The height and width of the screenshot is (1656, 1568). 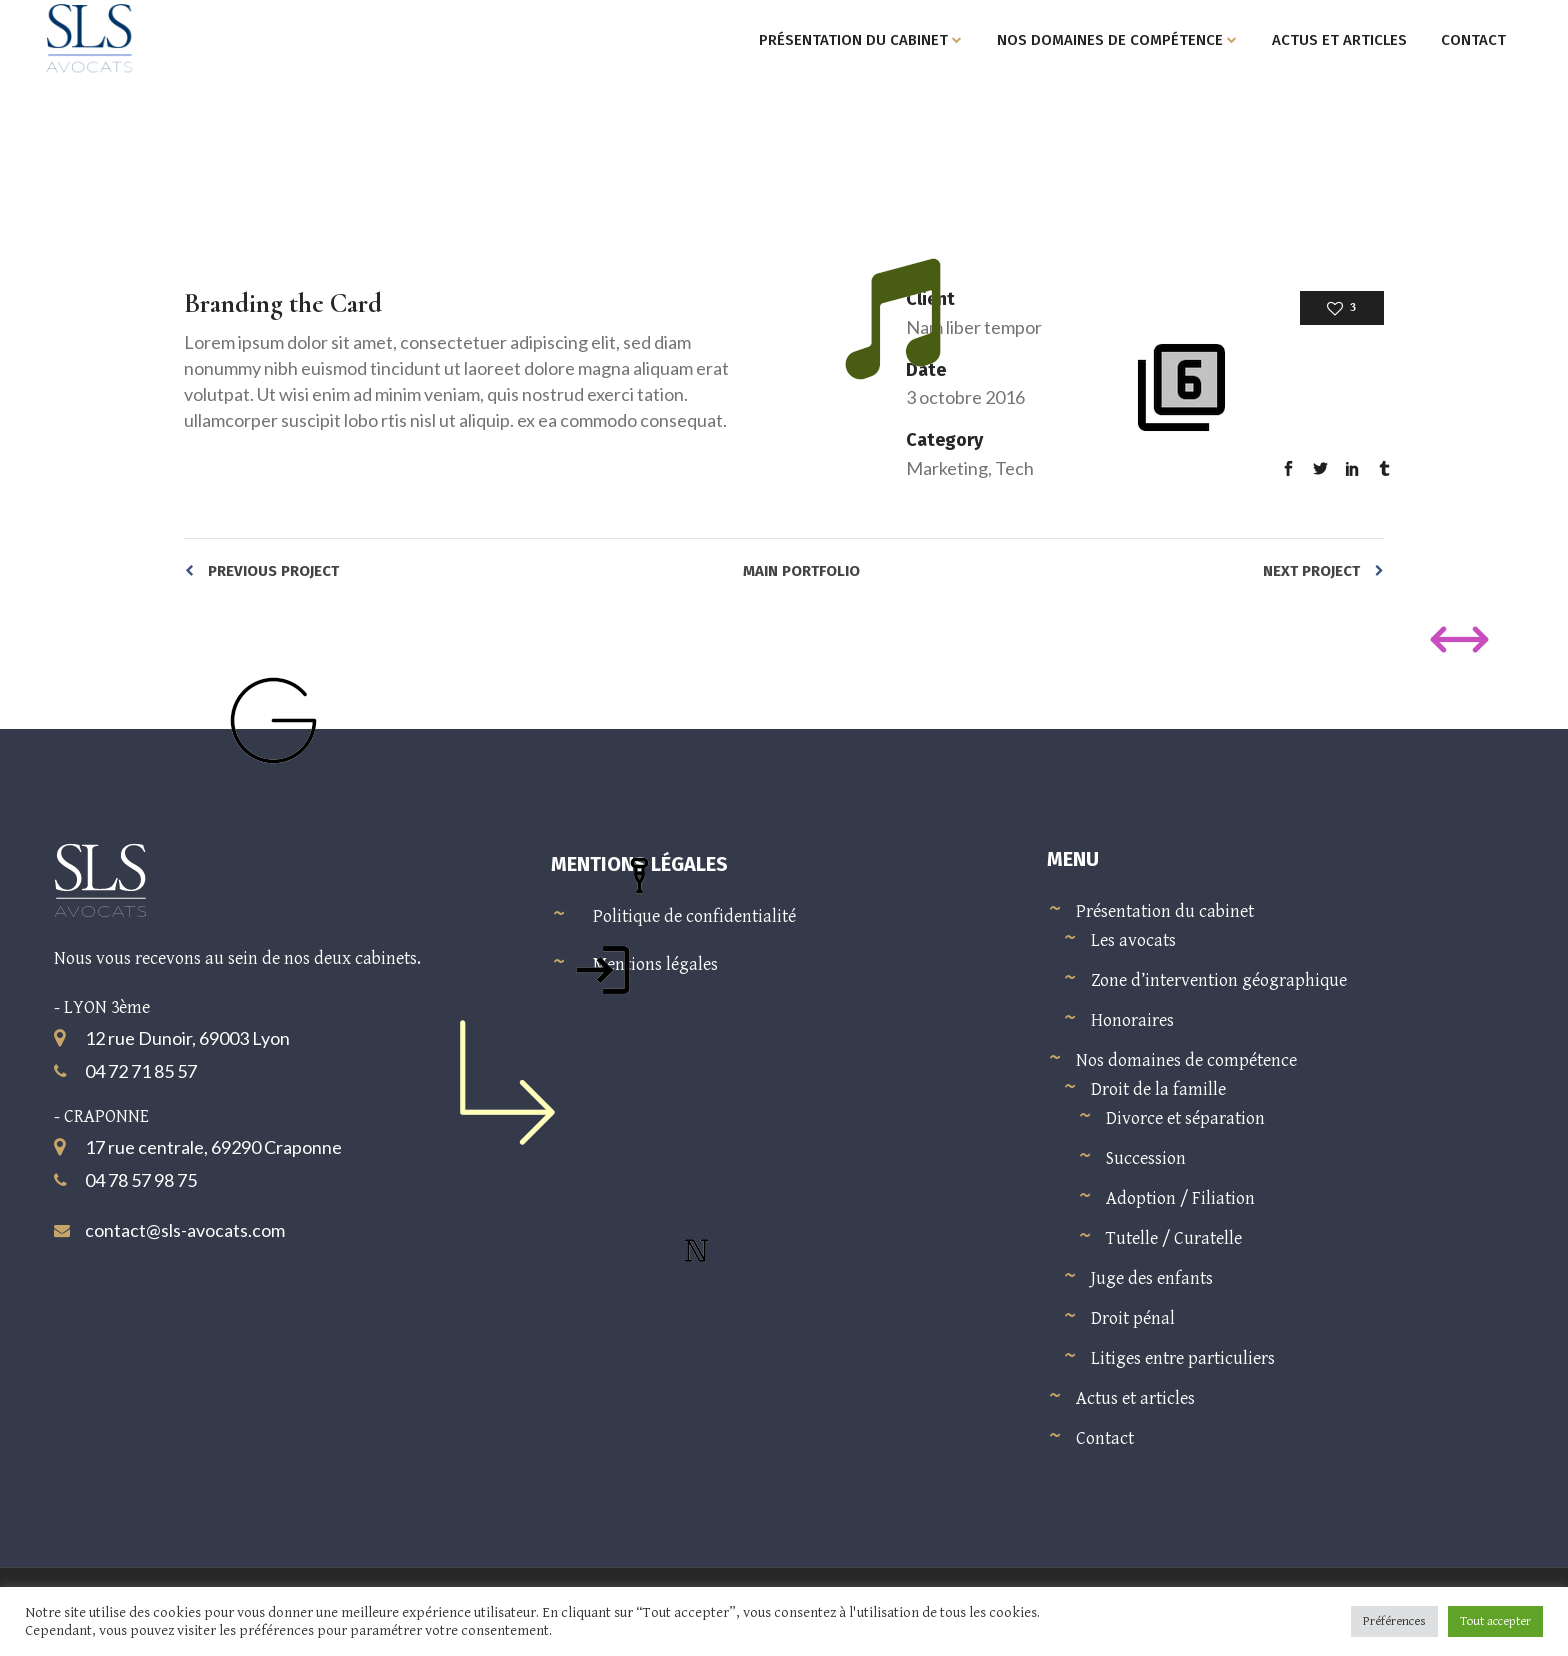 What do you see at coordinates (603, 970) in the screenshot?
I see `sign in to your account` at bounding box center [603, 970].